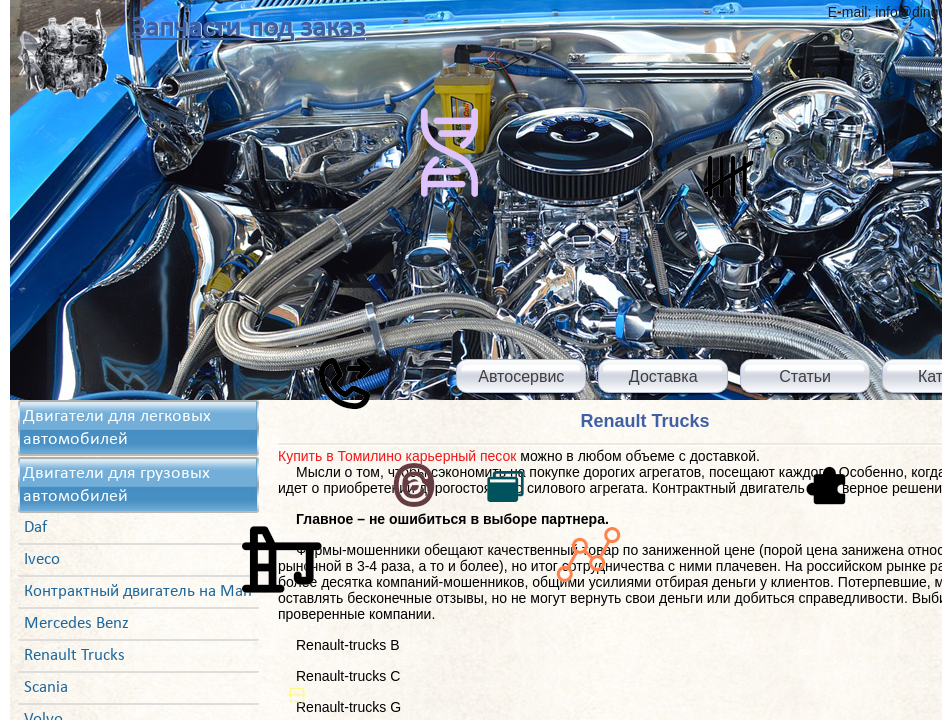  I want to click on toggle horizontal layout or orientation, so click(297, 695).